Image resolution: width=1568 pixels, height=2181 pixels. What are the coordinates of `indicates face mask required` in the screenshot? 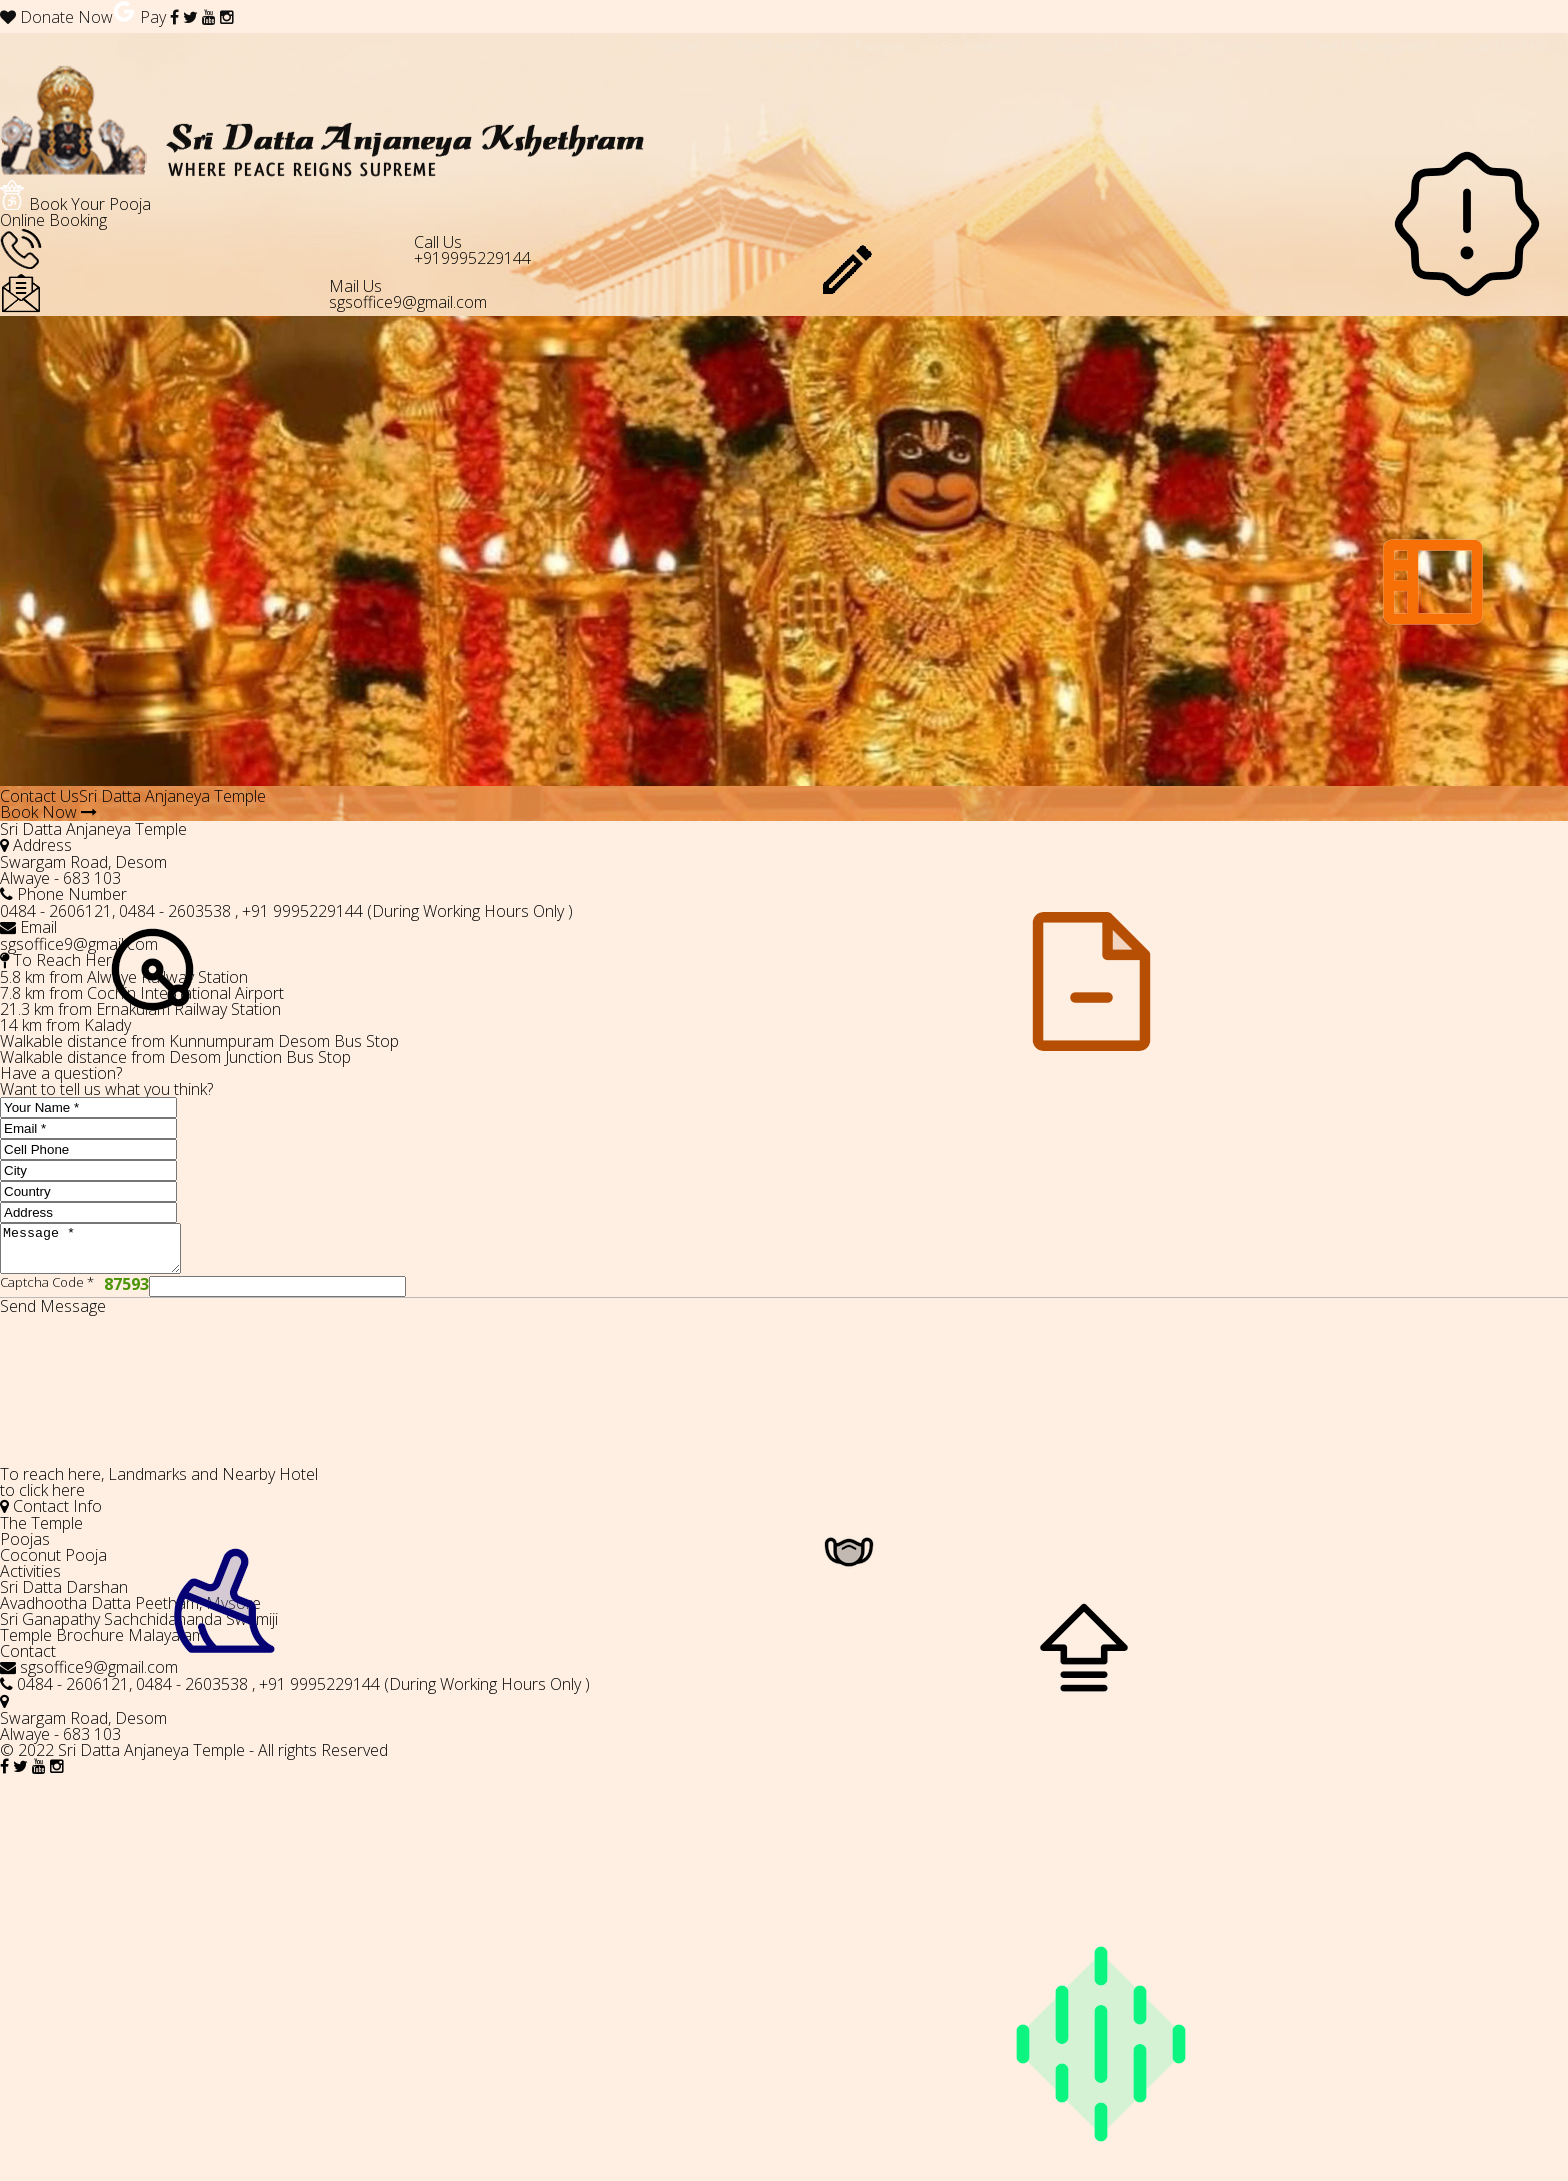 It's located at (849, 1552).